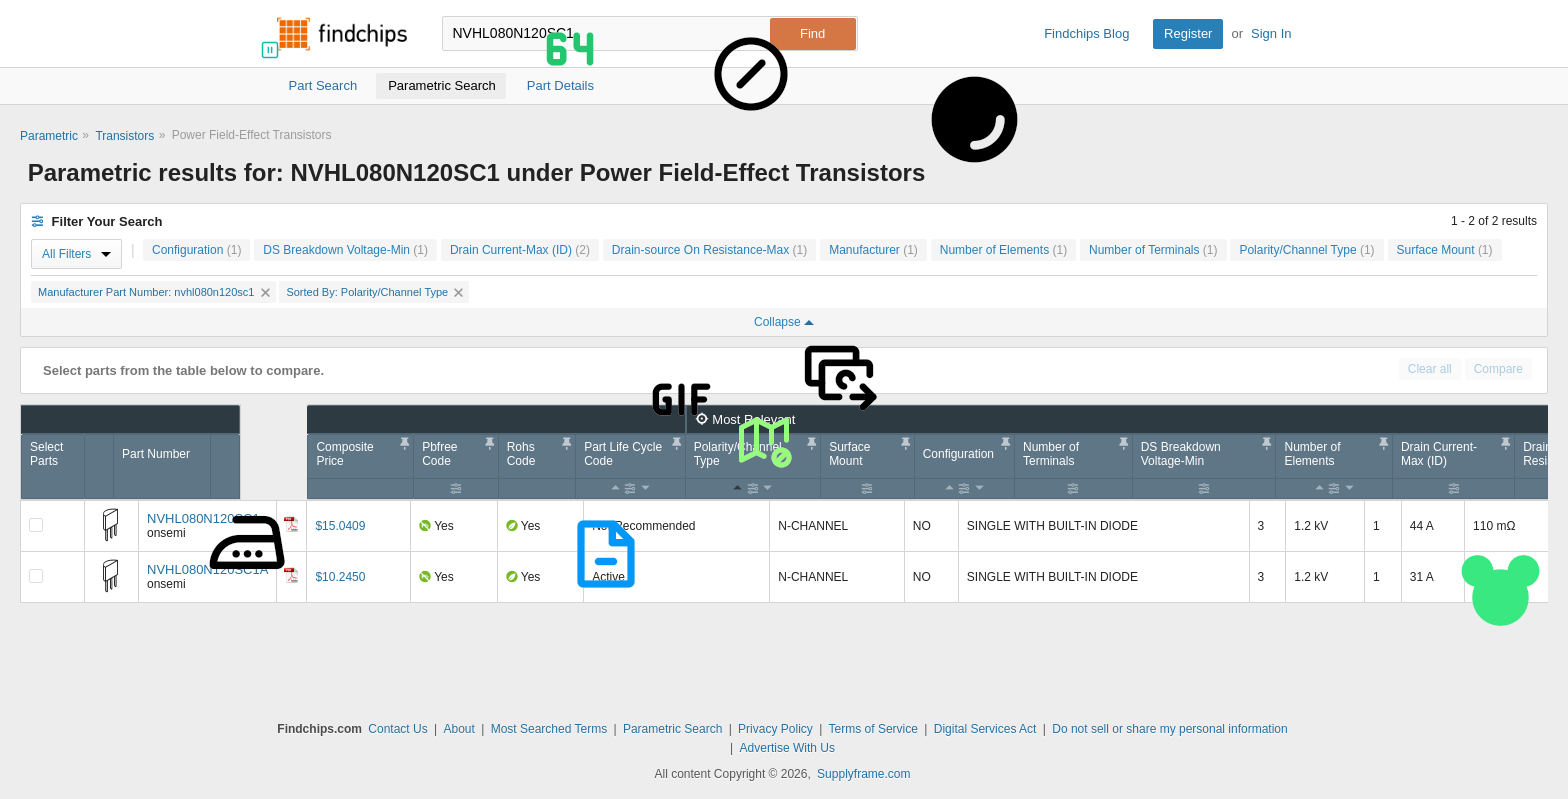 Image resolution: width=1568 pixels, height=799 pixels. What do you see at coordinates (270, 50) in the screenshot?
I see `pause media playback` at bounding box center [270, 50].